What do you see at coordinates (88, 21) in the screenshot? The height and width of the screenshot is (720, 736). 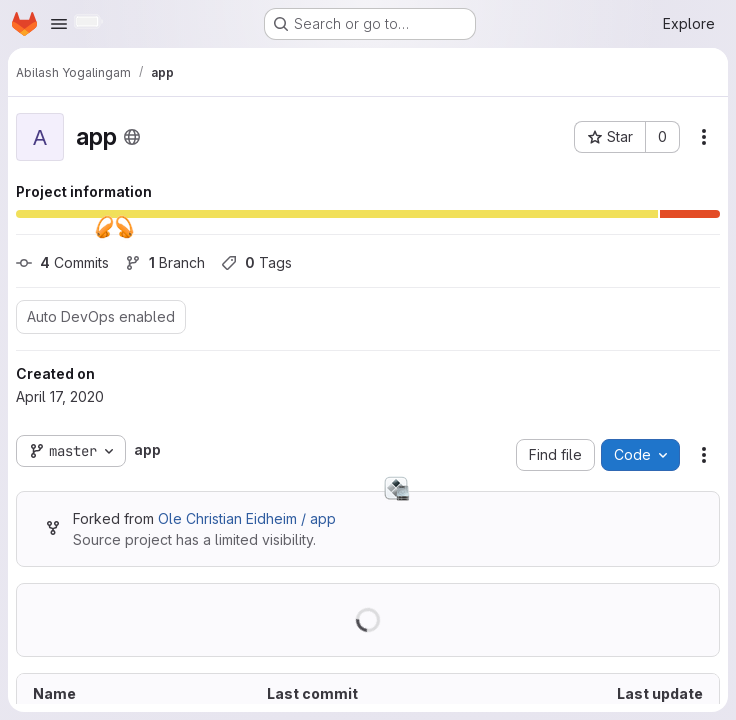 I see `indicates battery is fully charged` at bounding box center [88, 21].